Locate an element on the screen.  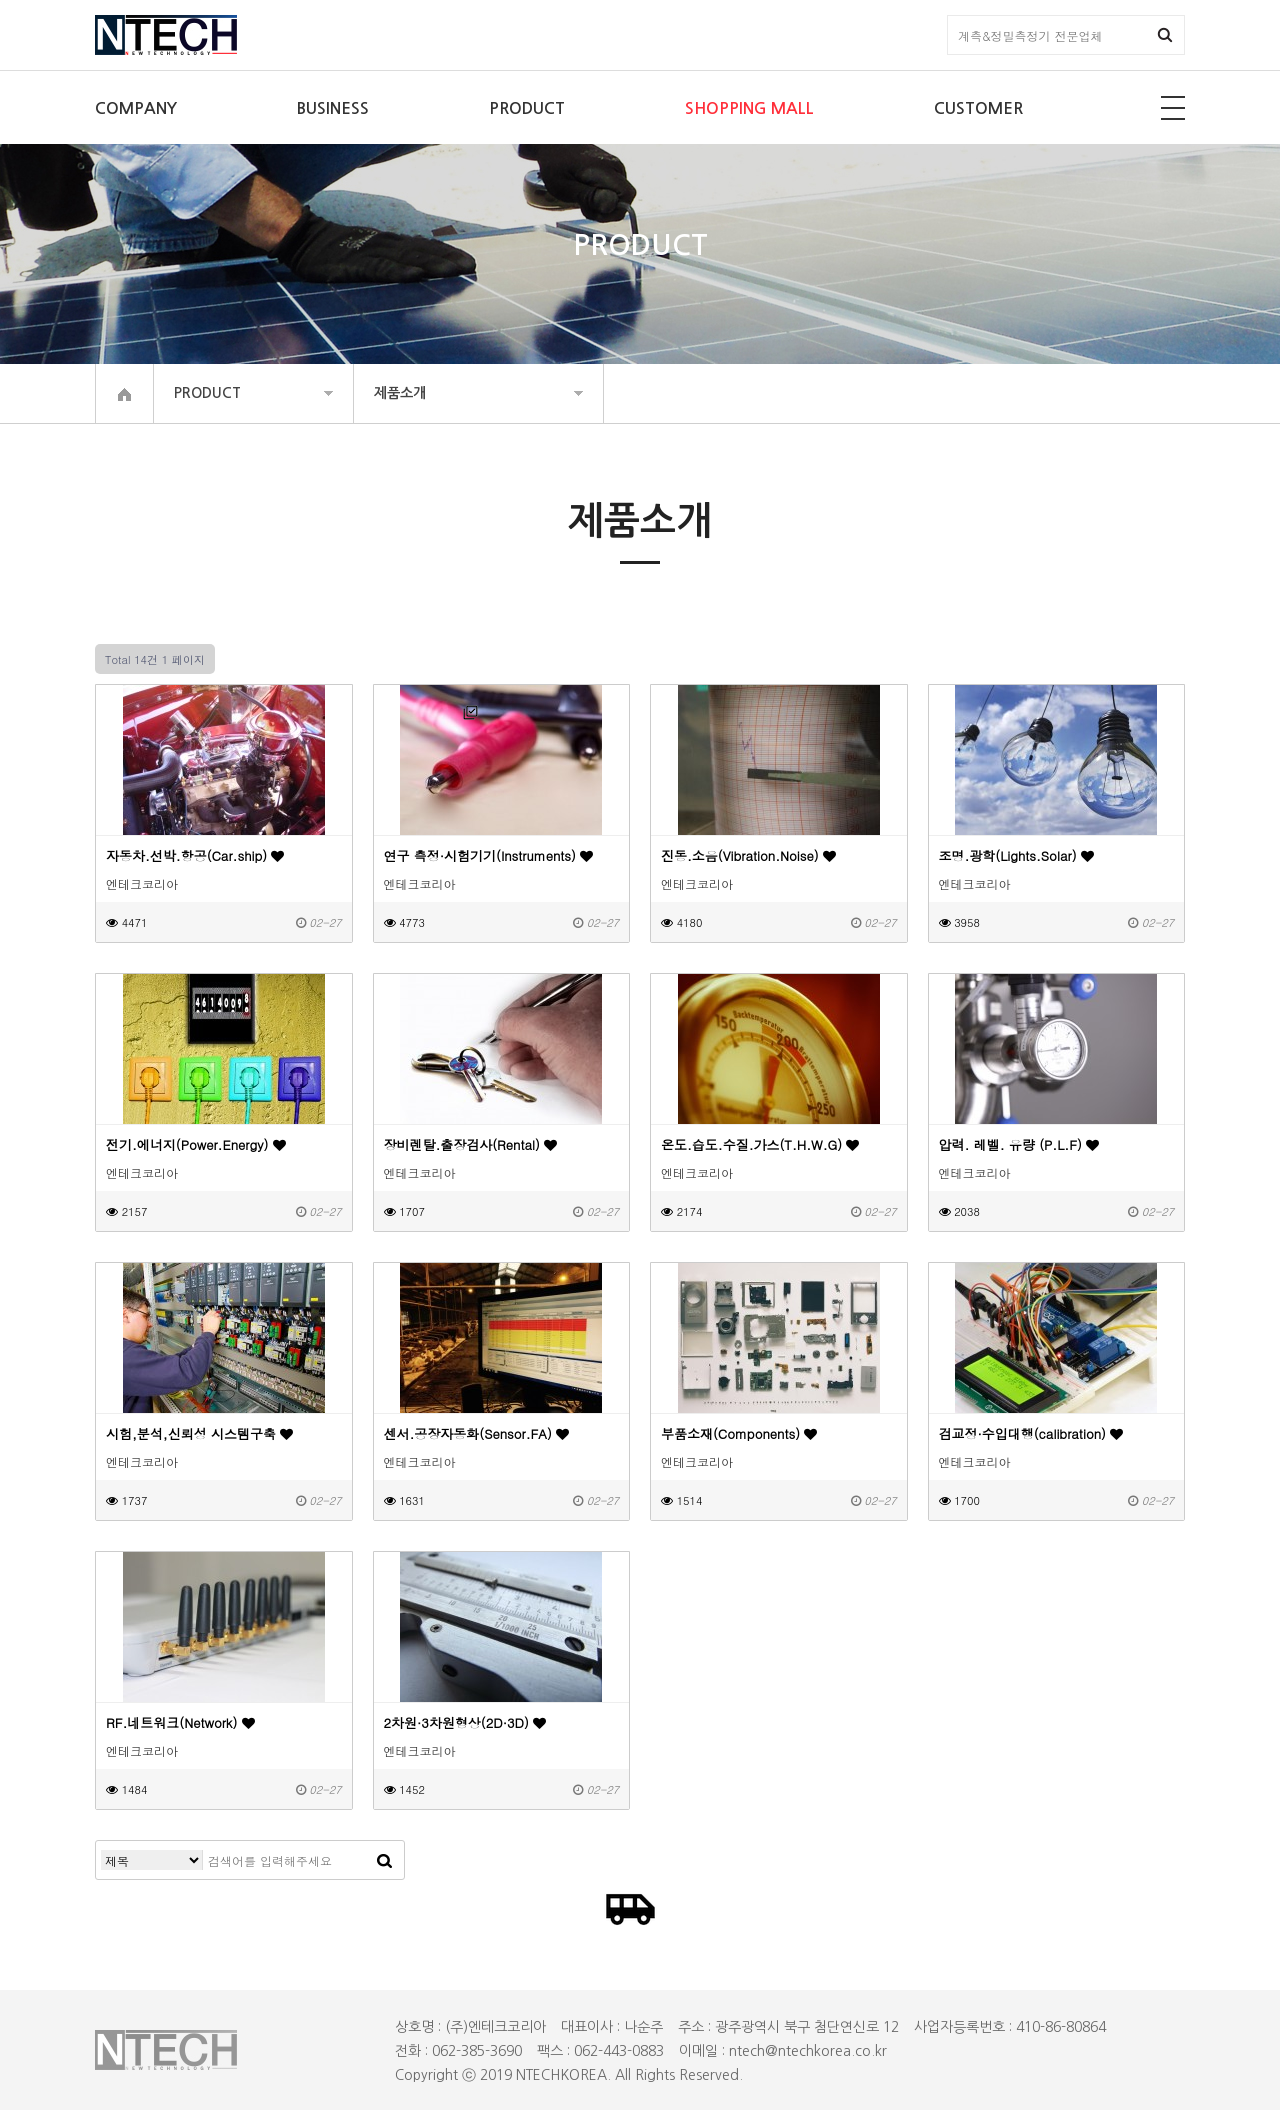
item successfully added to library is located at coordinates (470, 712).